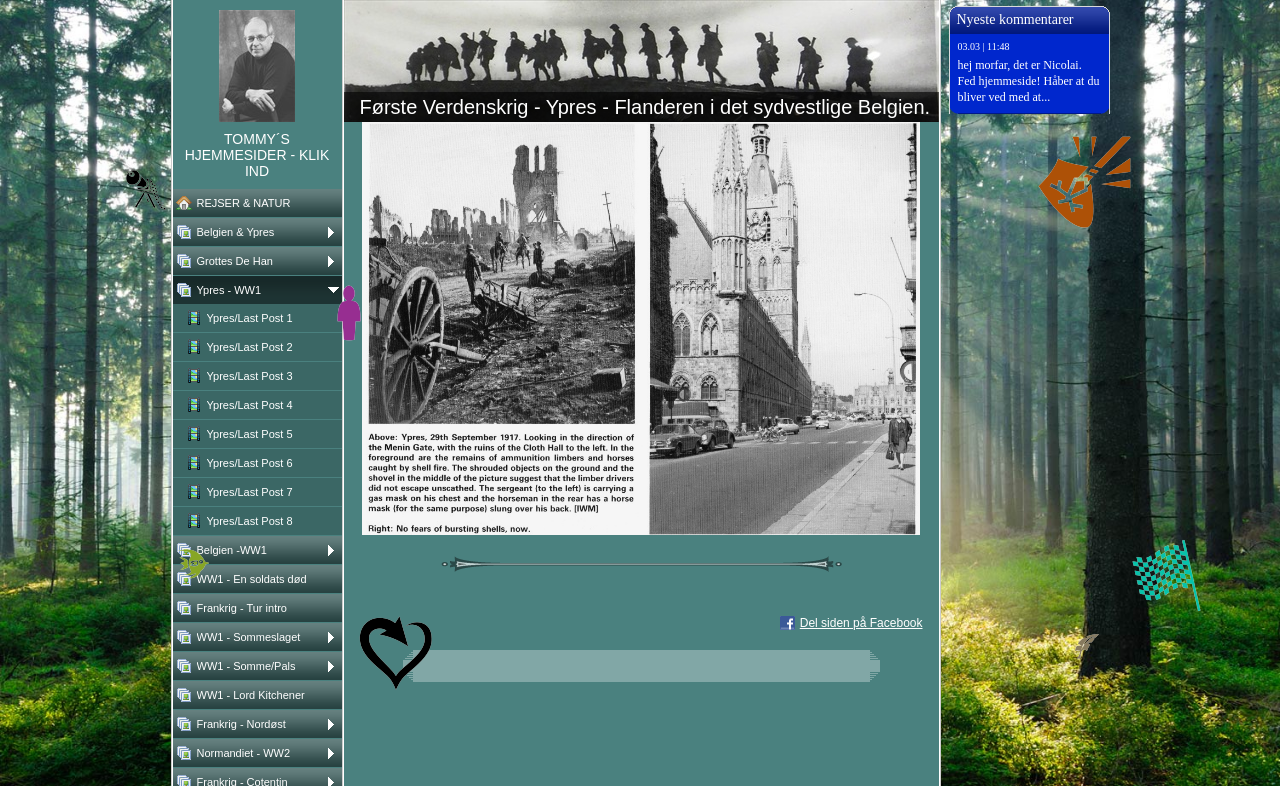  Describe the element at coordinates (193, 563) in the screenshot. I see `tropical fish icon for aquarium or marine-themed games` at that location.